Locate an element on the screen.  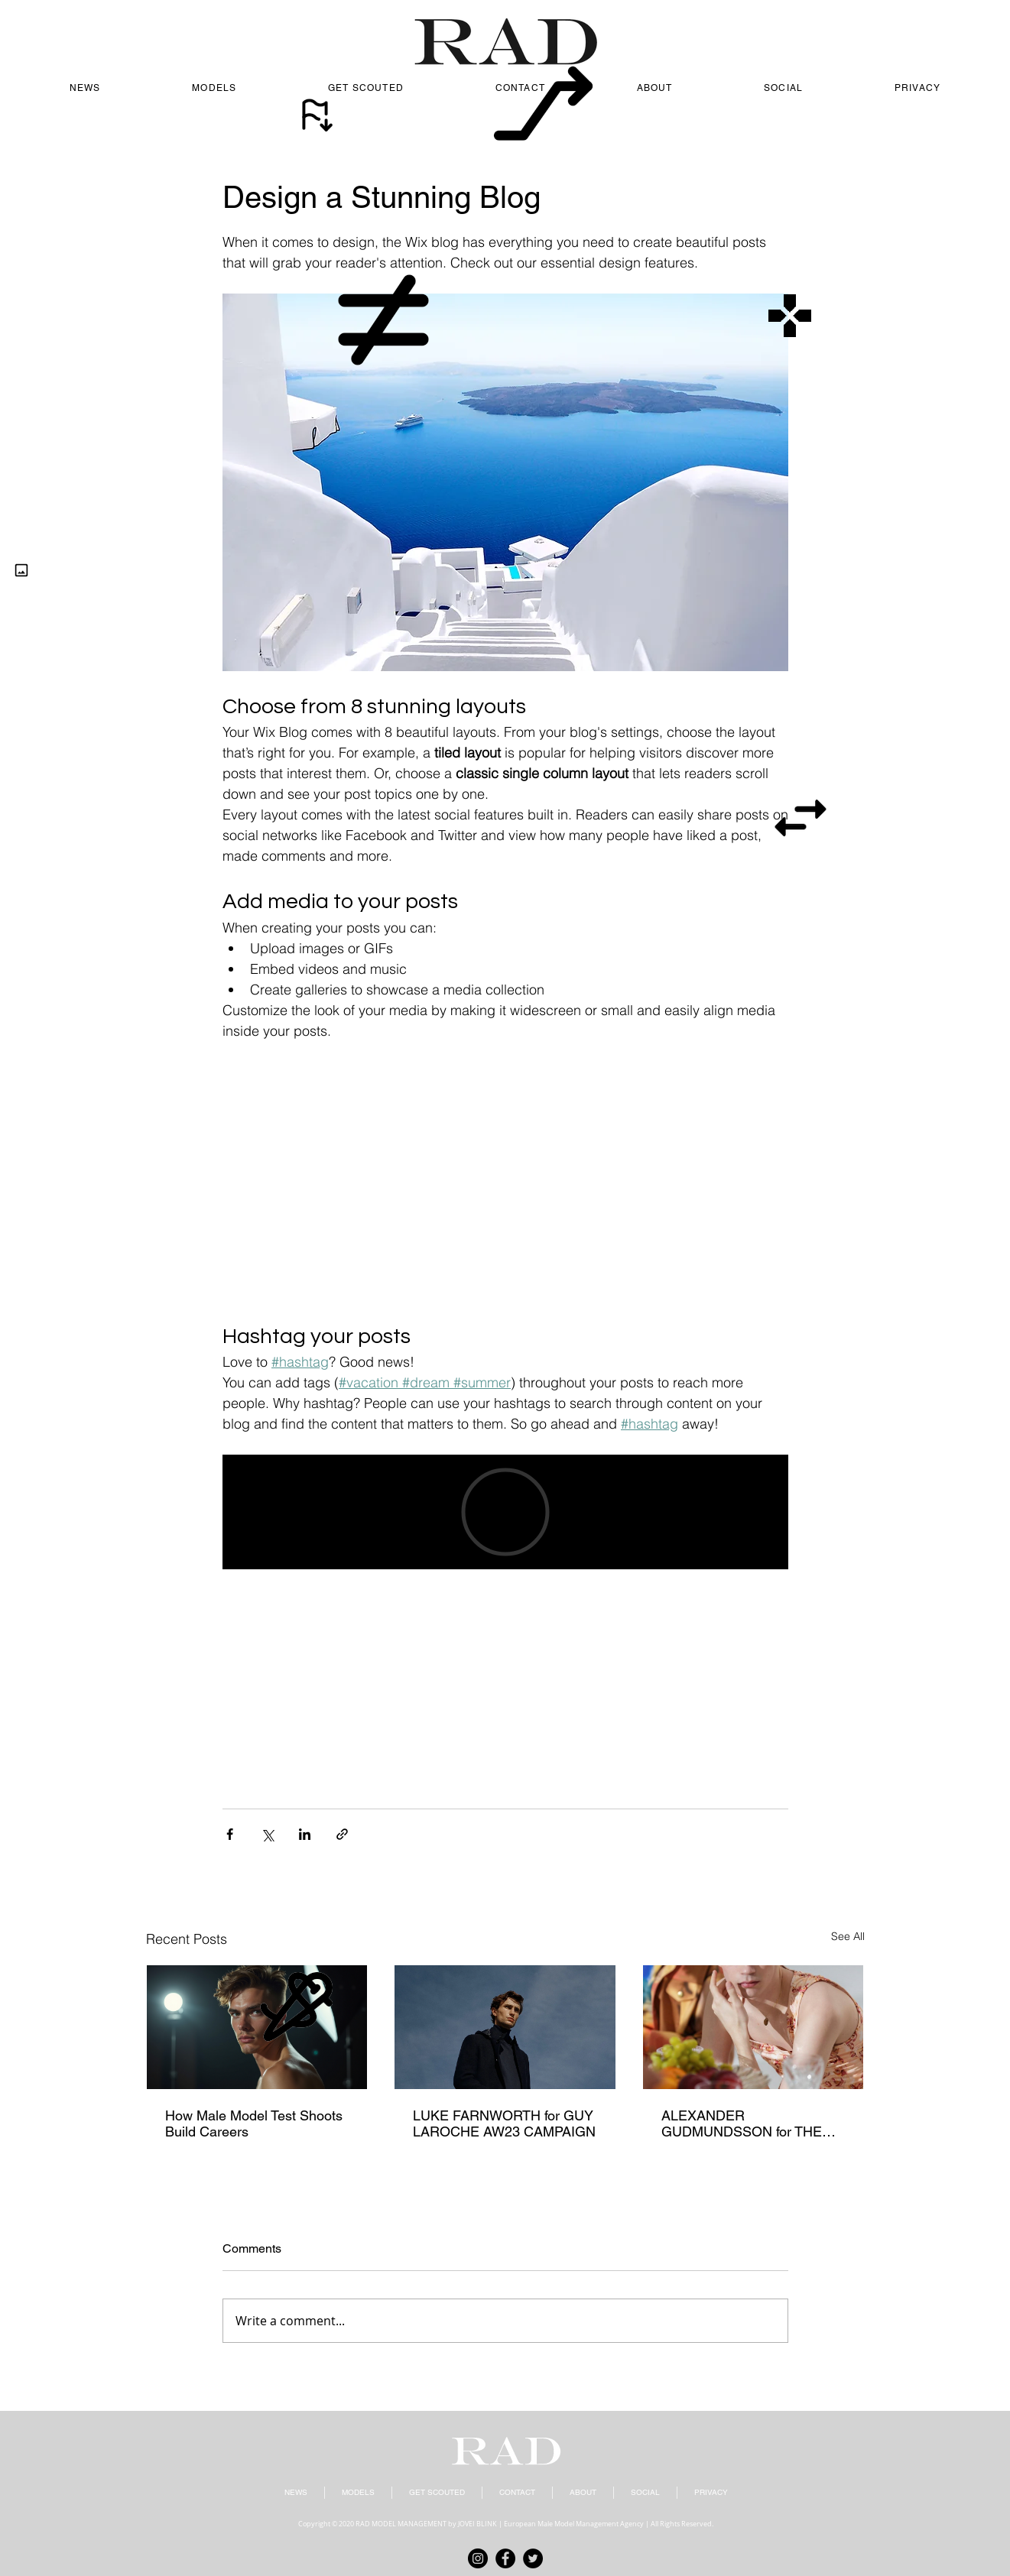
view upward trend or growth is located at coordinates (543, 105).